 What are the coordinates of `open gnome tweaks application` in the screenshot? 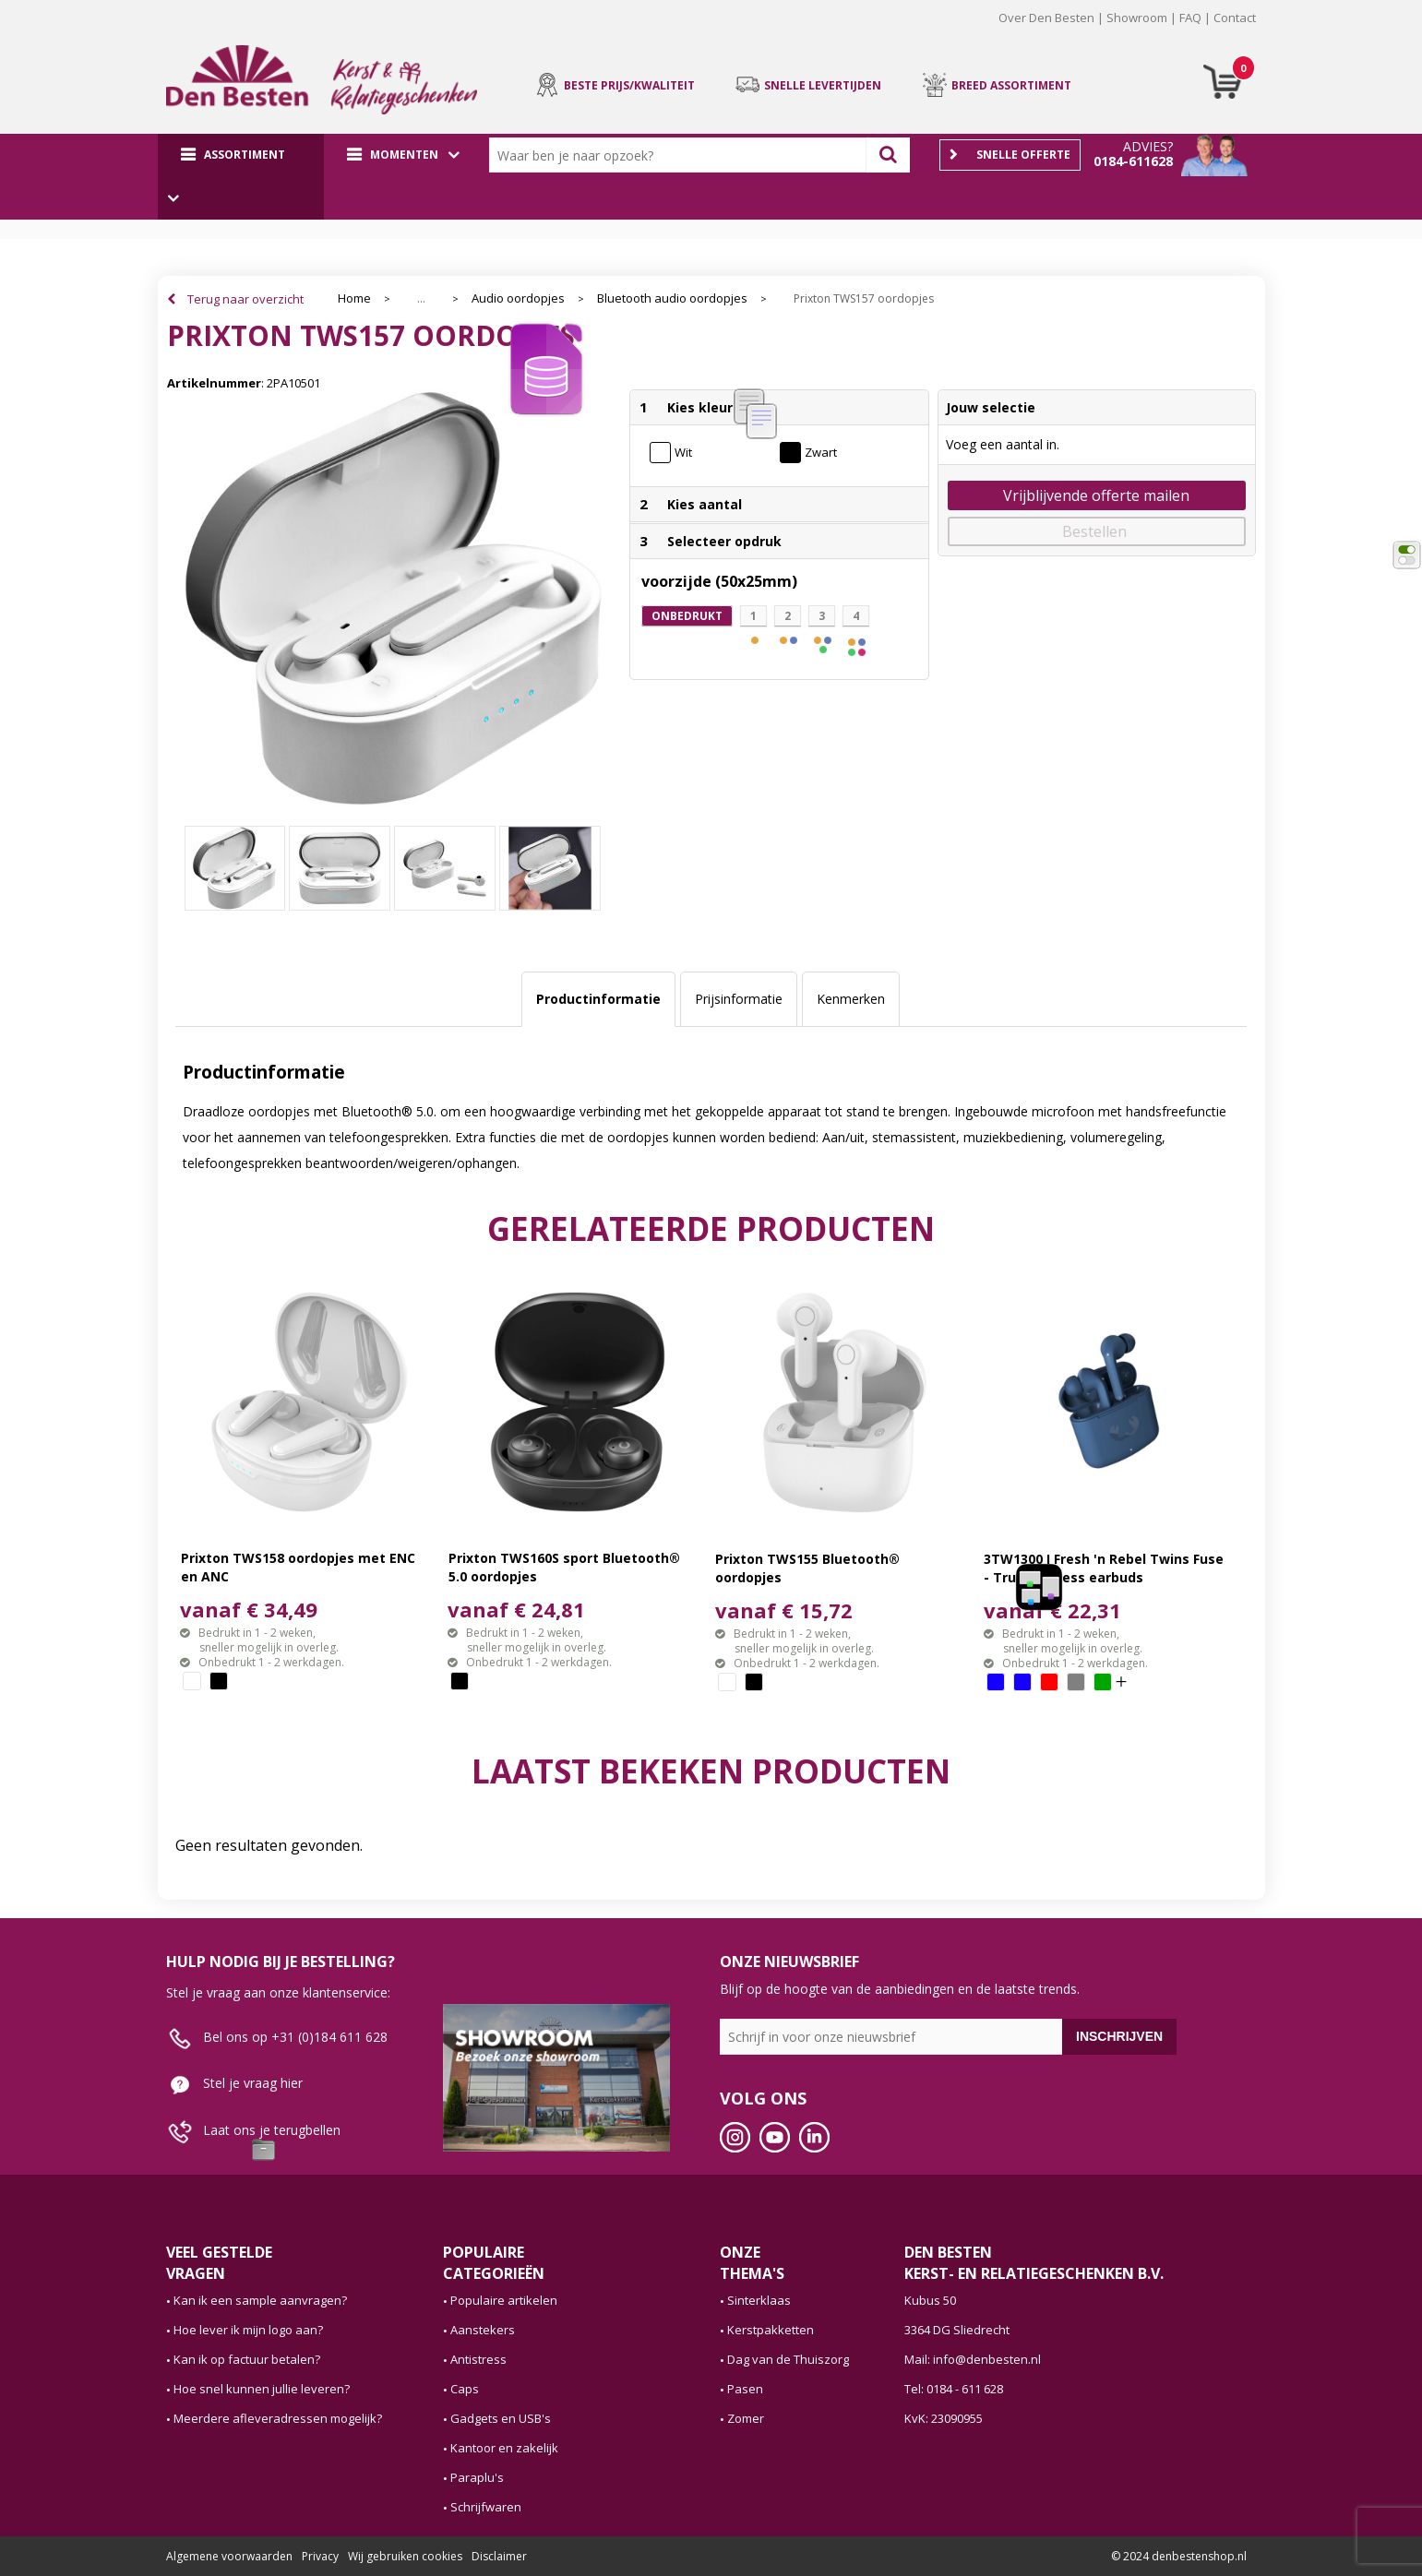 It's located at (1406, 555).